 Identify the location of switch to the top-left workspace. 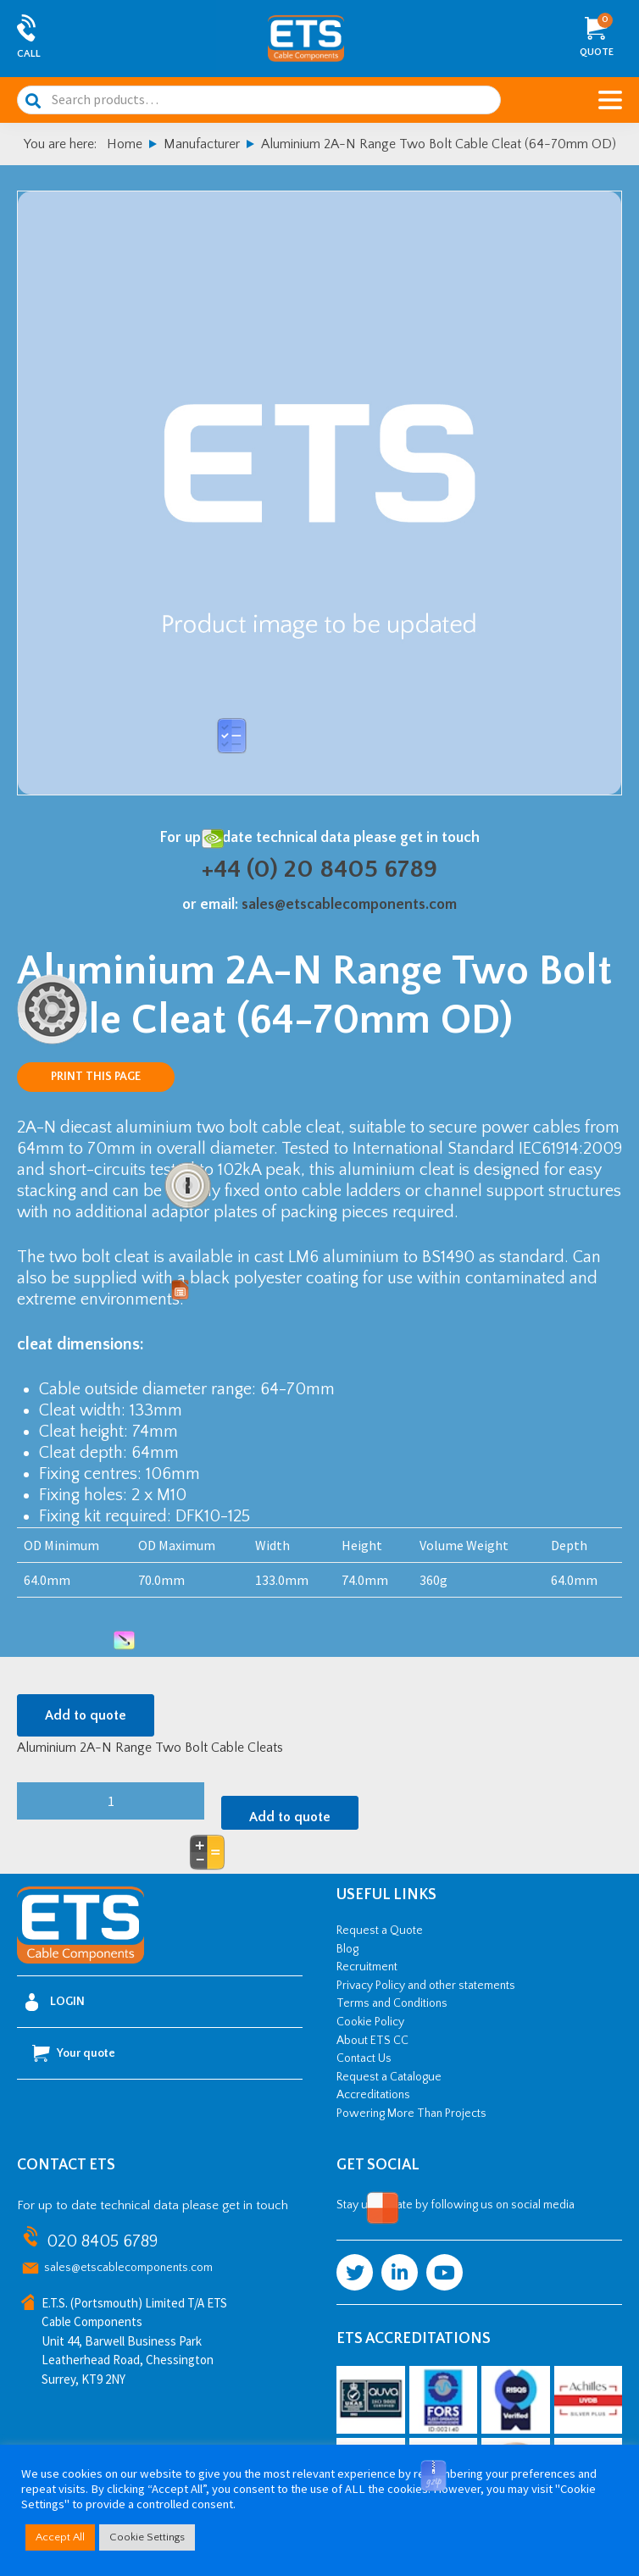
(382, 2208).